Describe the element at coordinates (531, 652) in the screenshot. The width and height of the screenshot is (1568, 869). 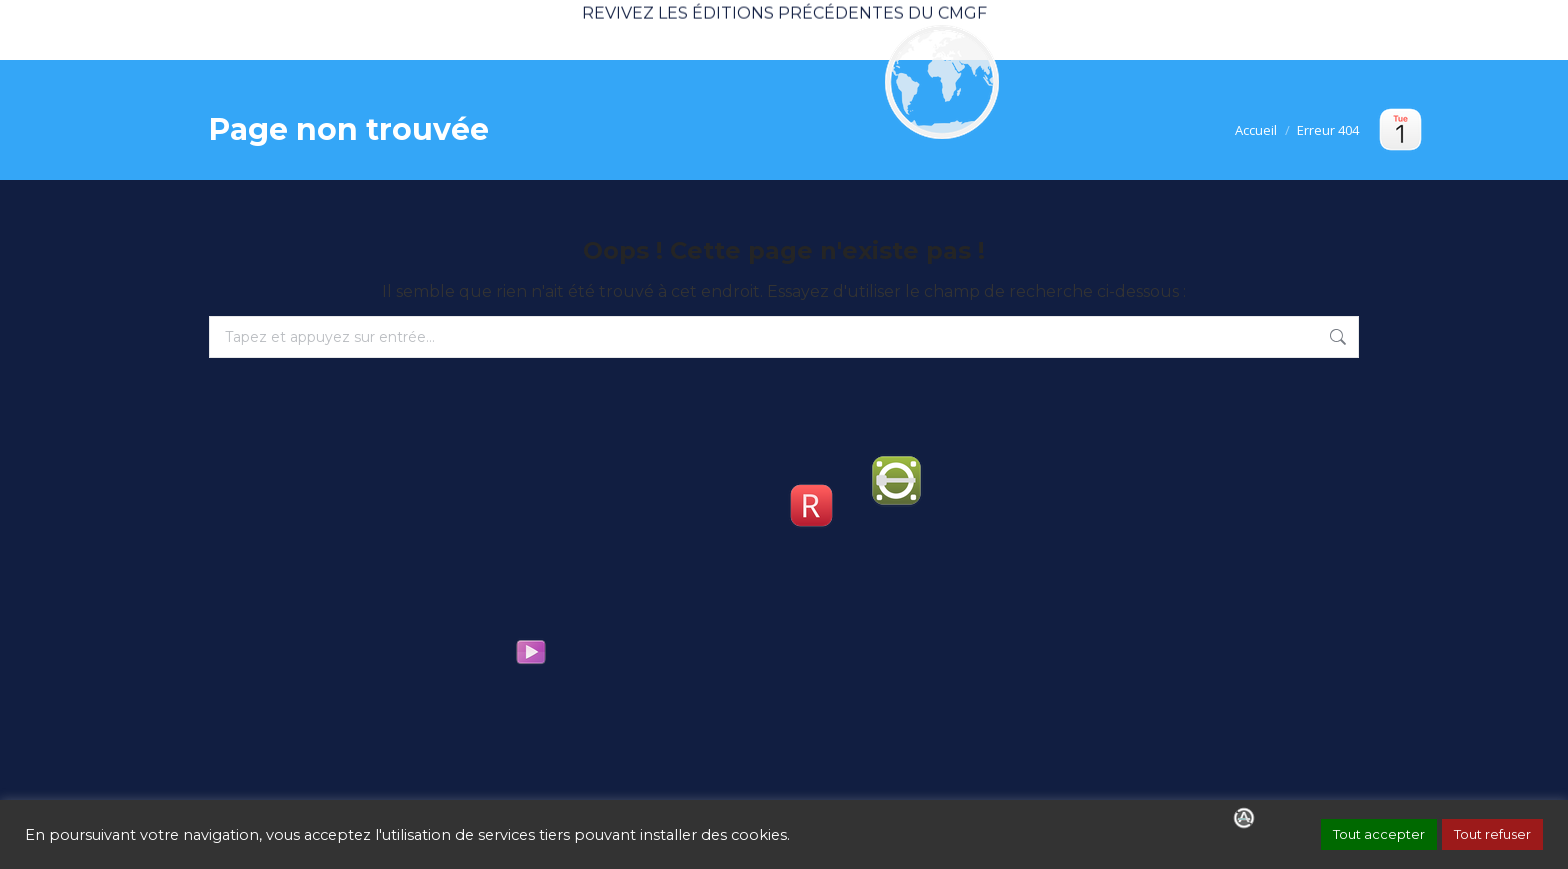
I see `open multimedia or media player app` at that location.